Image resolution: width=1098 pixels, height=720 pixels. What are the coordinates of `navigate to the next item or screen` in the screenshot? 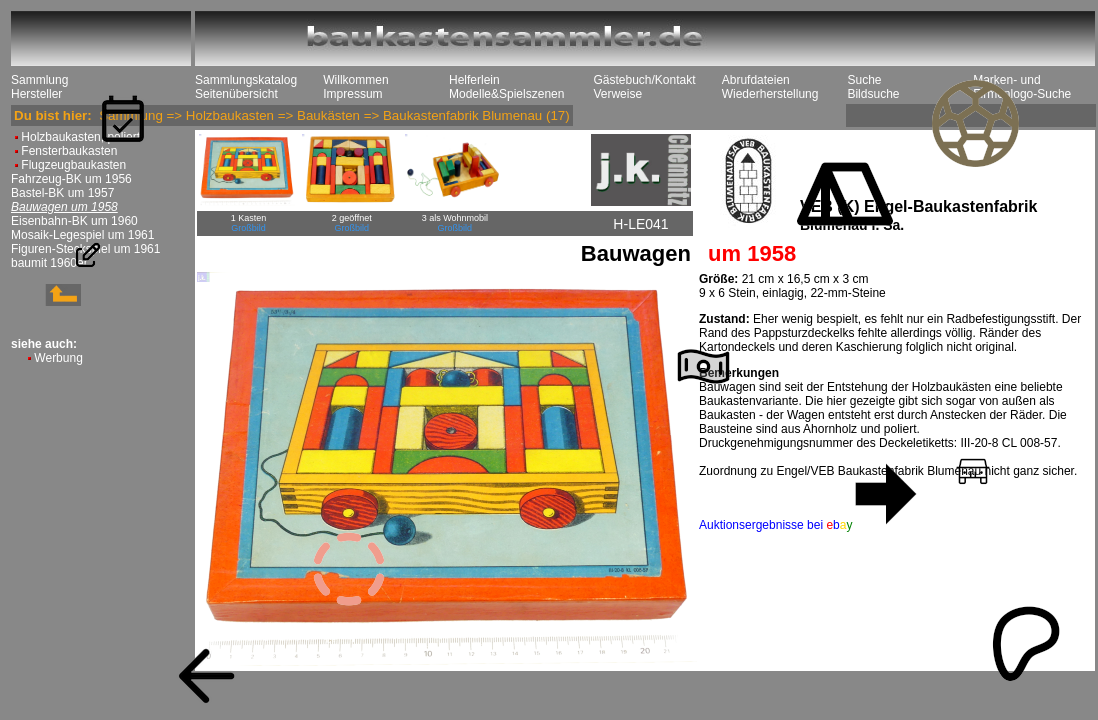 It's located at (886, 494).